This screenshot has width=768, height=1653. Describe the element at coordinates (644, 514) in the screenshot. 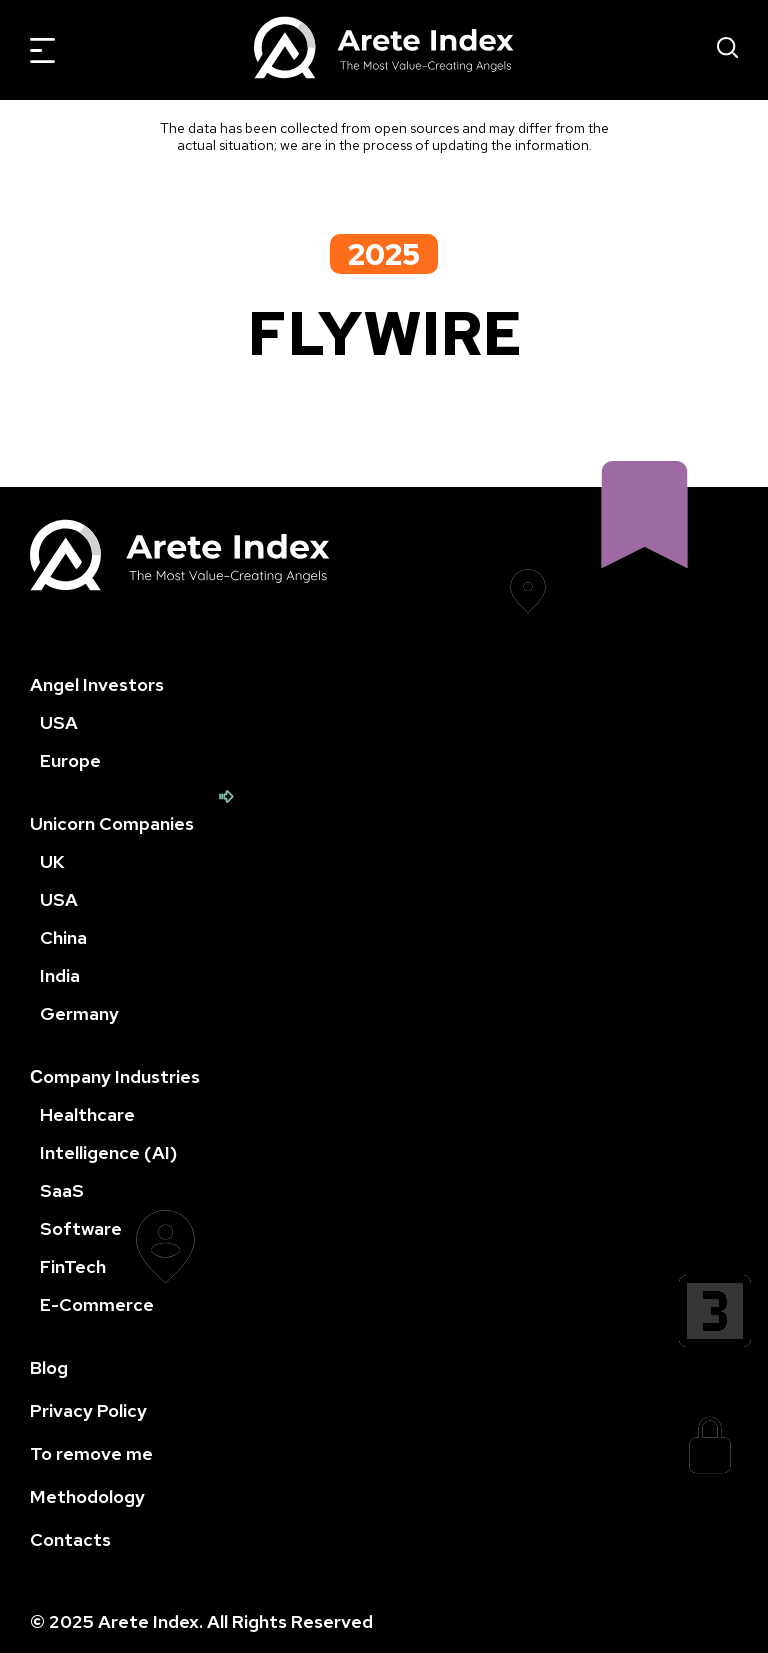

I see `save this item to your bookmarks` at that location.